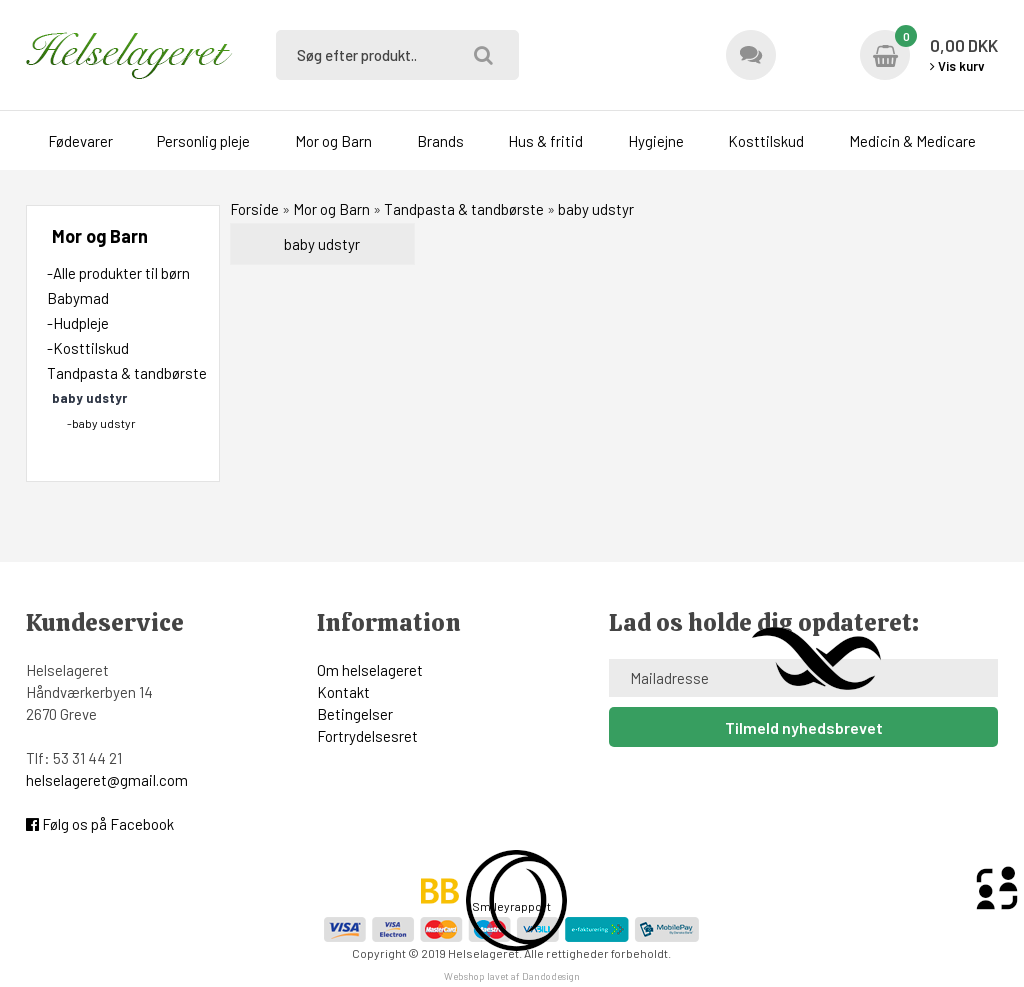 Image resolution: width=1024 pixels, height=987 pixels. What do you see at coordinates (997, 889) in the screenshot?
I see `peer-to-peer transfer or payment` at bounding box center [997, 889].